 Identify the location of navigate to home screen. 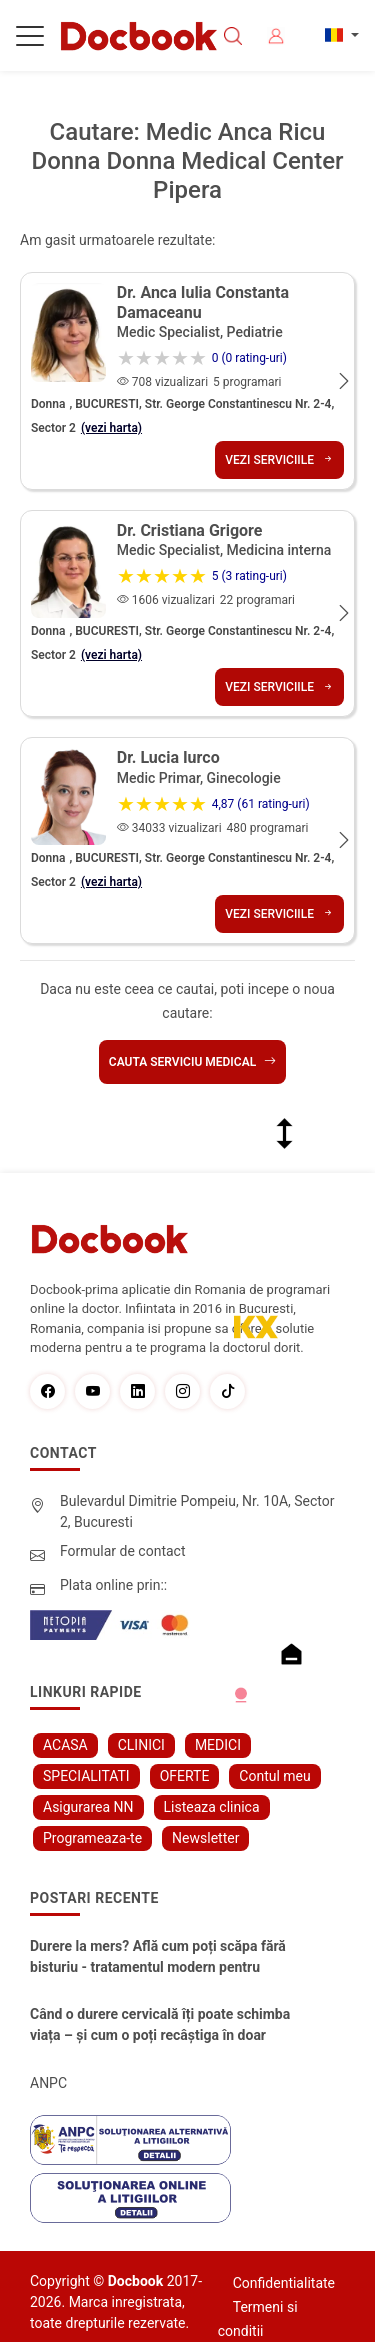
(291, 1654).